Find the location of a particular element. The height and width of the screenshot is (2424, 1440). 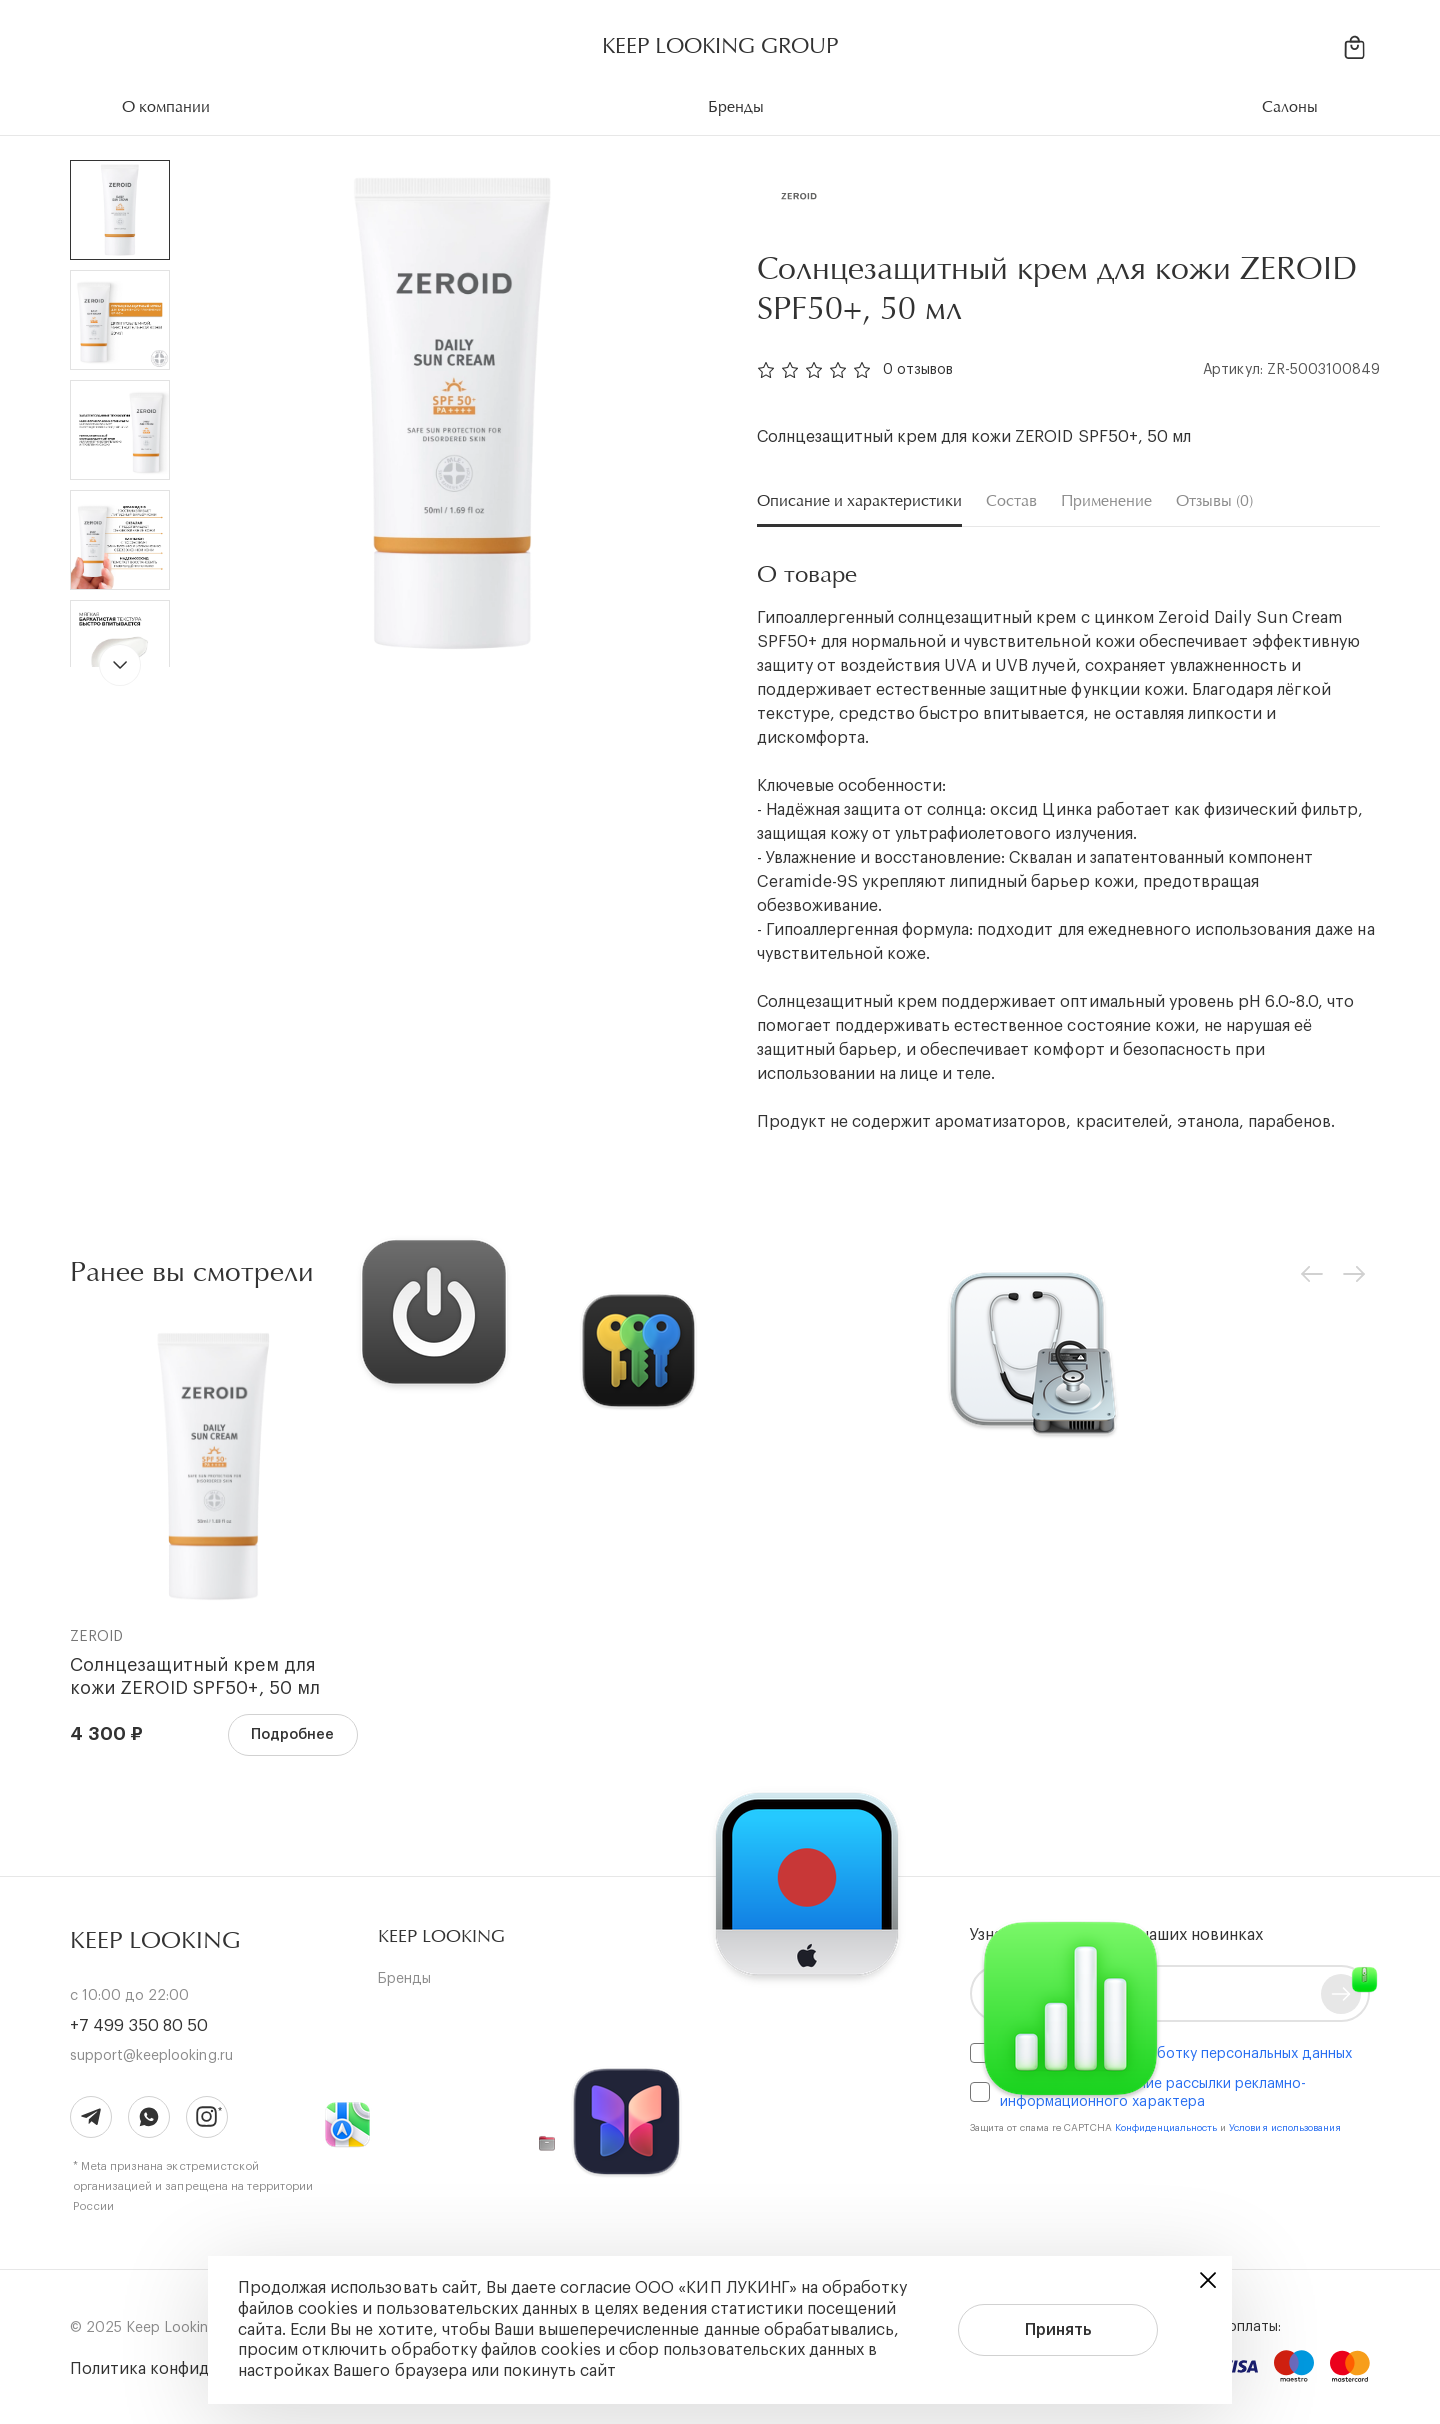

open Disk Utility to manage storage drives is located at coordinates (1027, 1349).